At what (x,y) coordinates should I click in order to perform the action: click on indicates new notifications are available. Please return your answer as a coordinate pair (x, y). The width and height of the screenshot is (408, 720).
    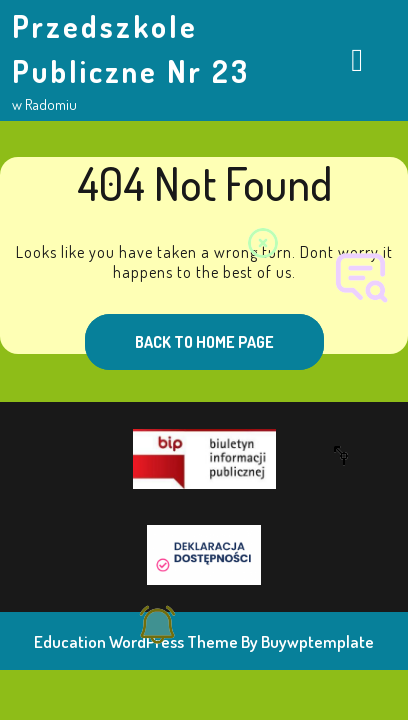
    Looking at the image, I should click on (157, 625).